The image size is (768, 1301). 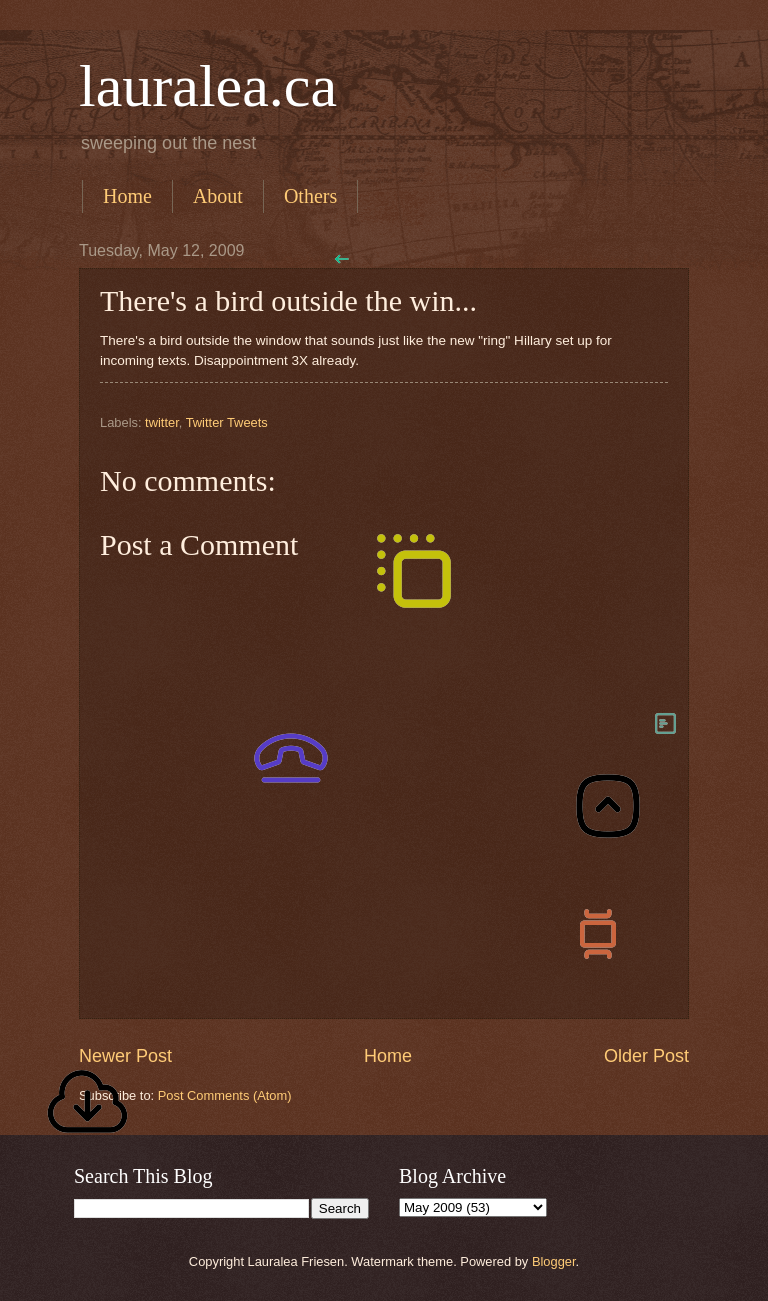 I want to click on go back to the previous screen, so click(x=342, y=259).